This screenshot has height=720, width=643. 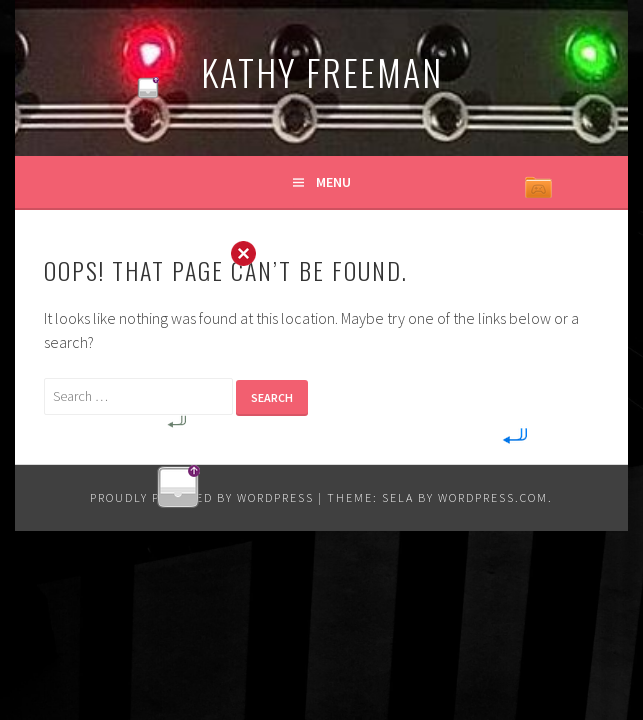 What do you see at coordinates (514, 434) in the screenshot?
I see `reply to all recipients of an email` at bounding box center [514, 434].